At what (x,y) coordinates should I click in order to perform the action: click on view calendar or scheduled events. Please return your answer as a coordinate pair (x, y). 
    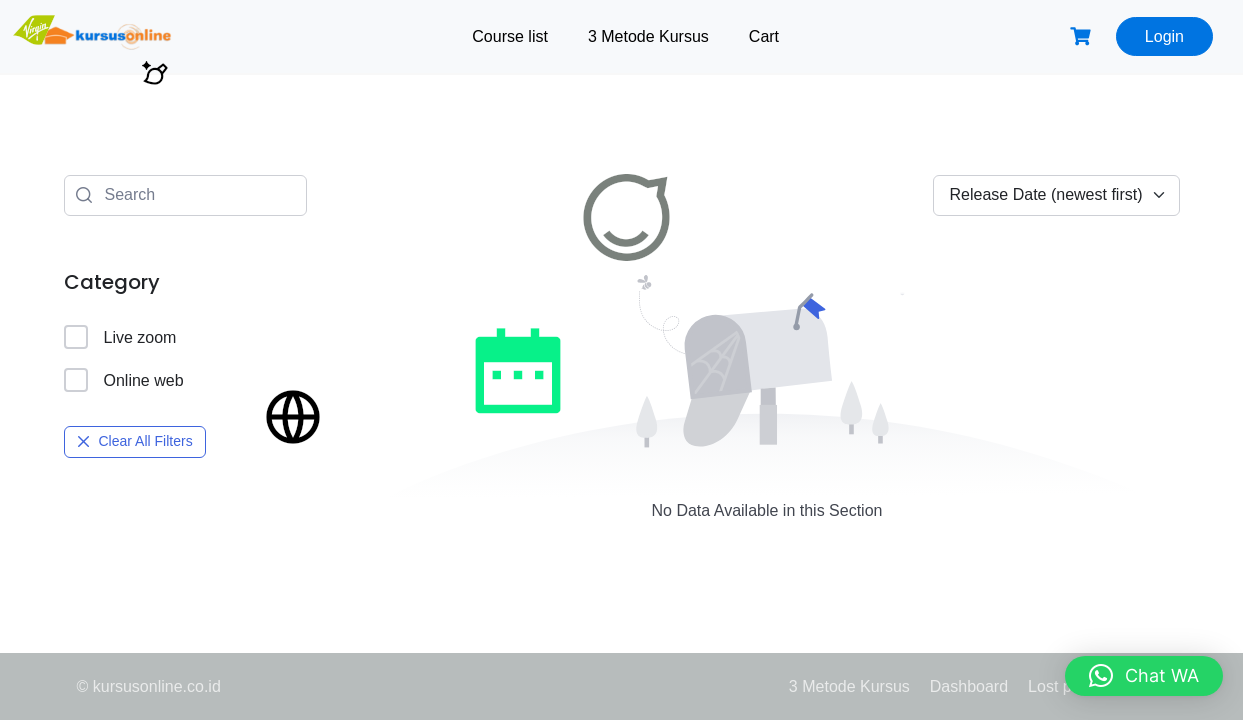
    Looking at the image, I should click on (518, 375).